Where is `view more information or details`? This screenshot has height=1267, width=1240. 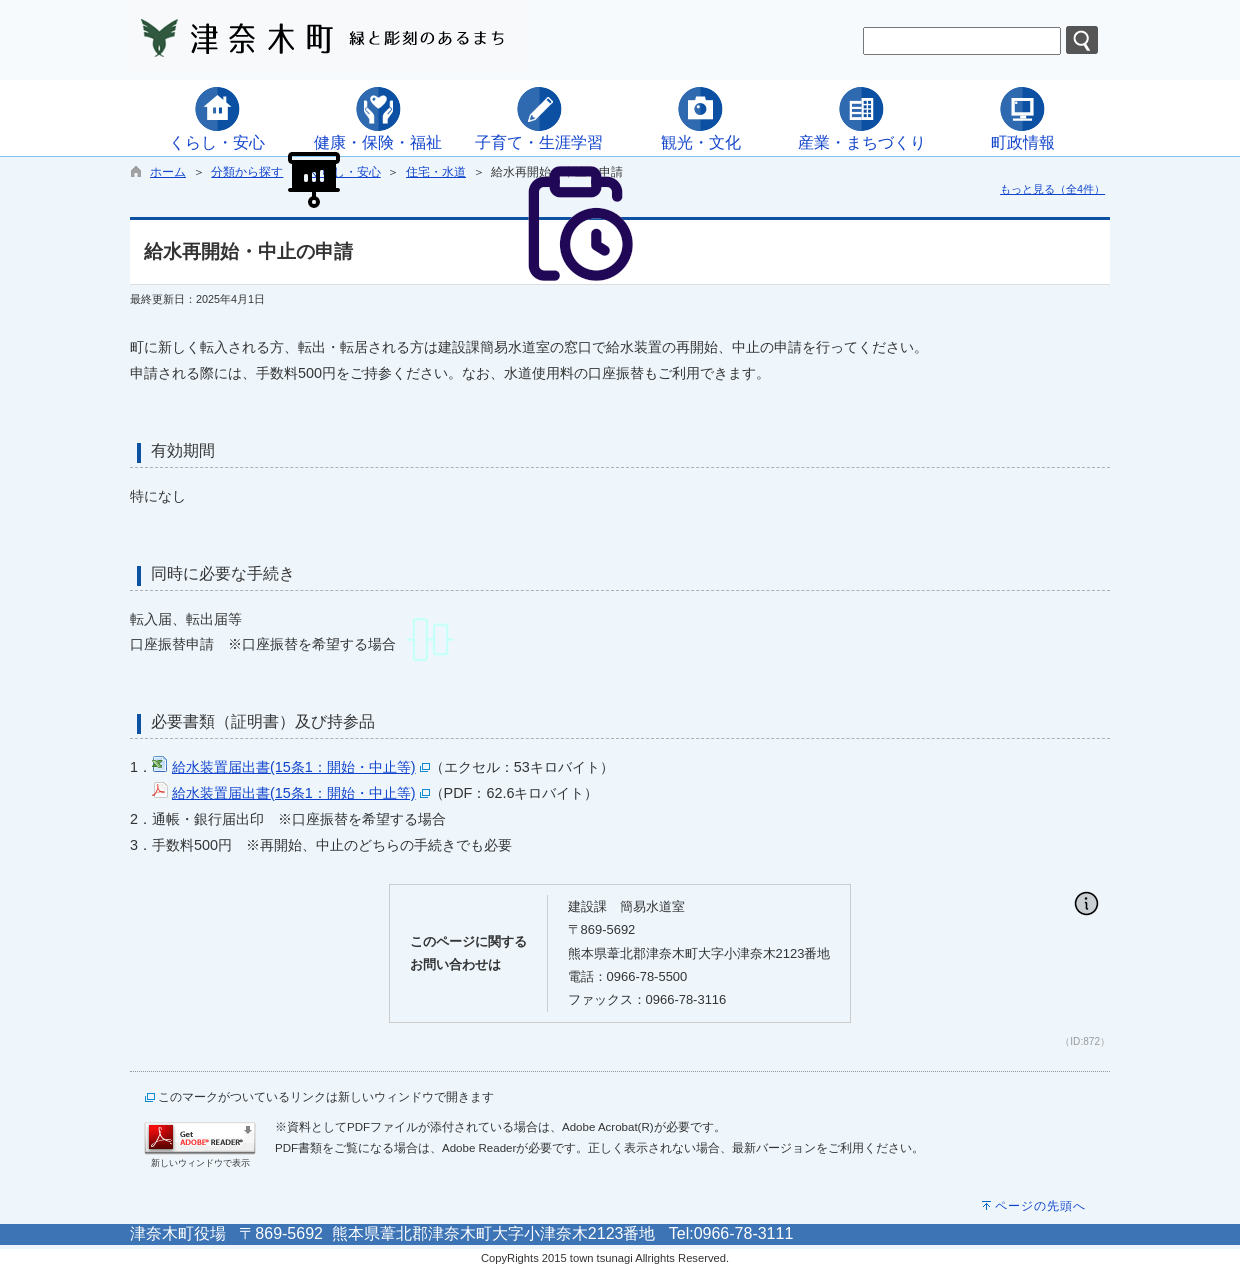 view more information or details is located at coordinates (1086, 903).